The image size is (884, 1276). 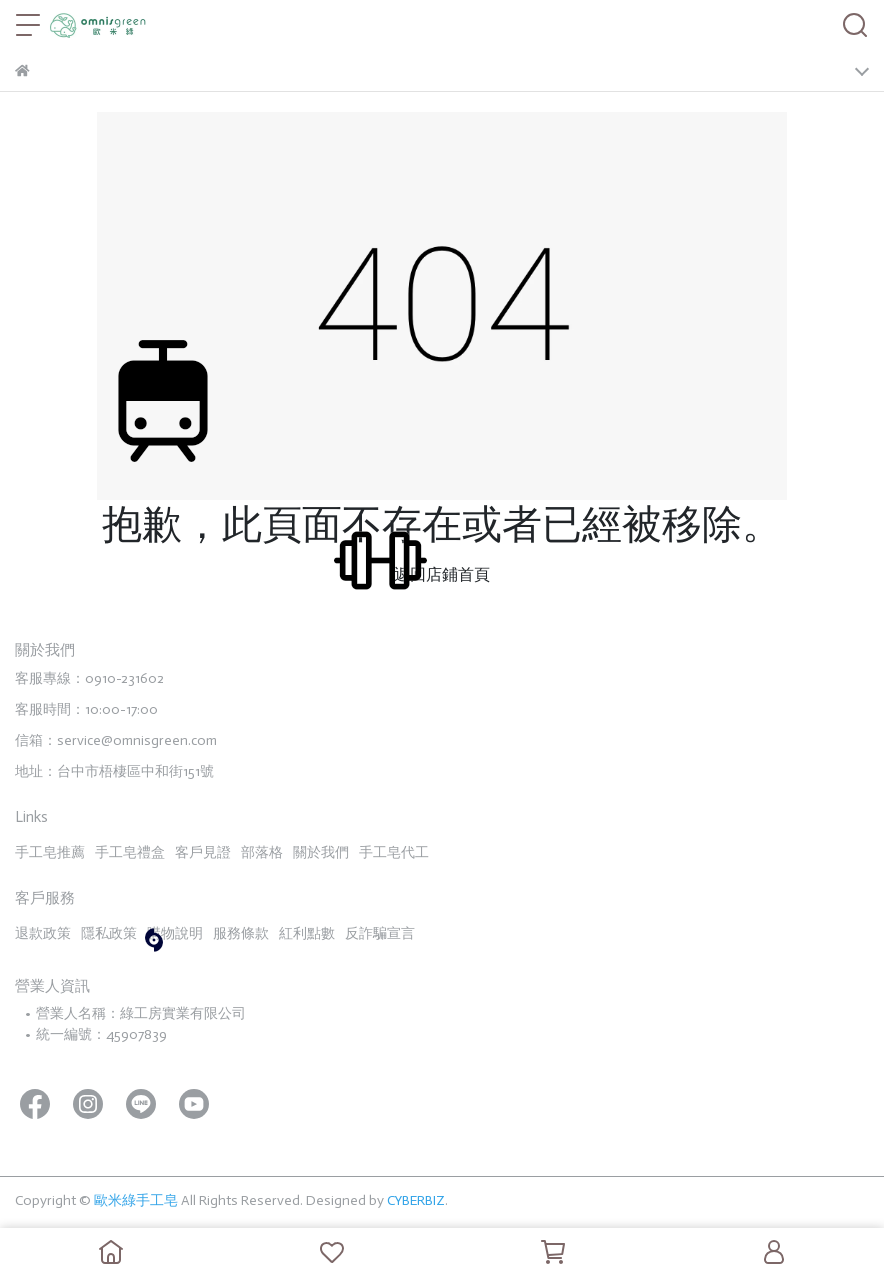 I want to click on indicates hurricane or tropical storm warning, so click(x=154, y=940).